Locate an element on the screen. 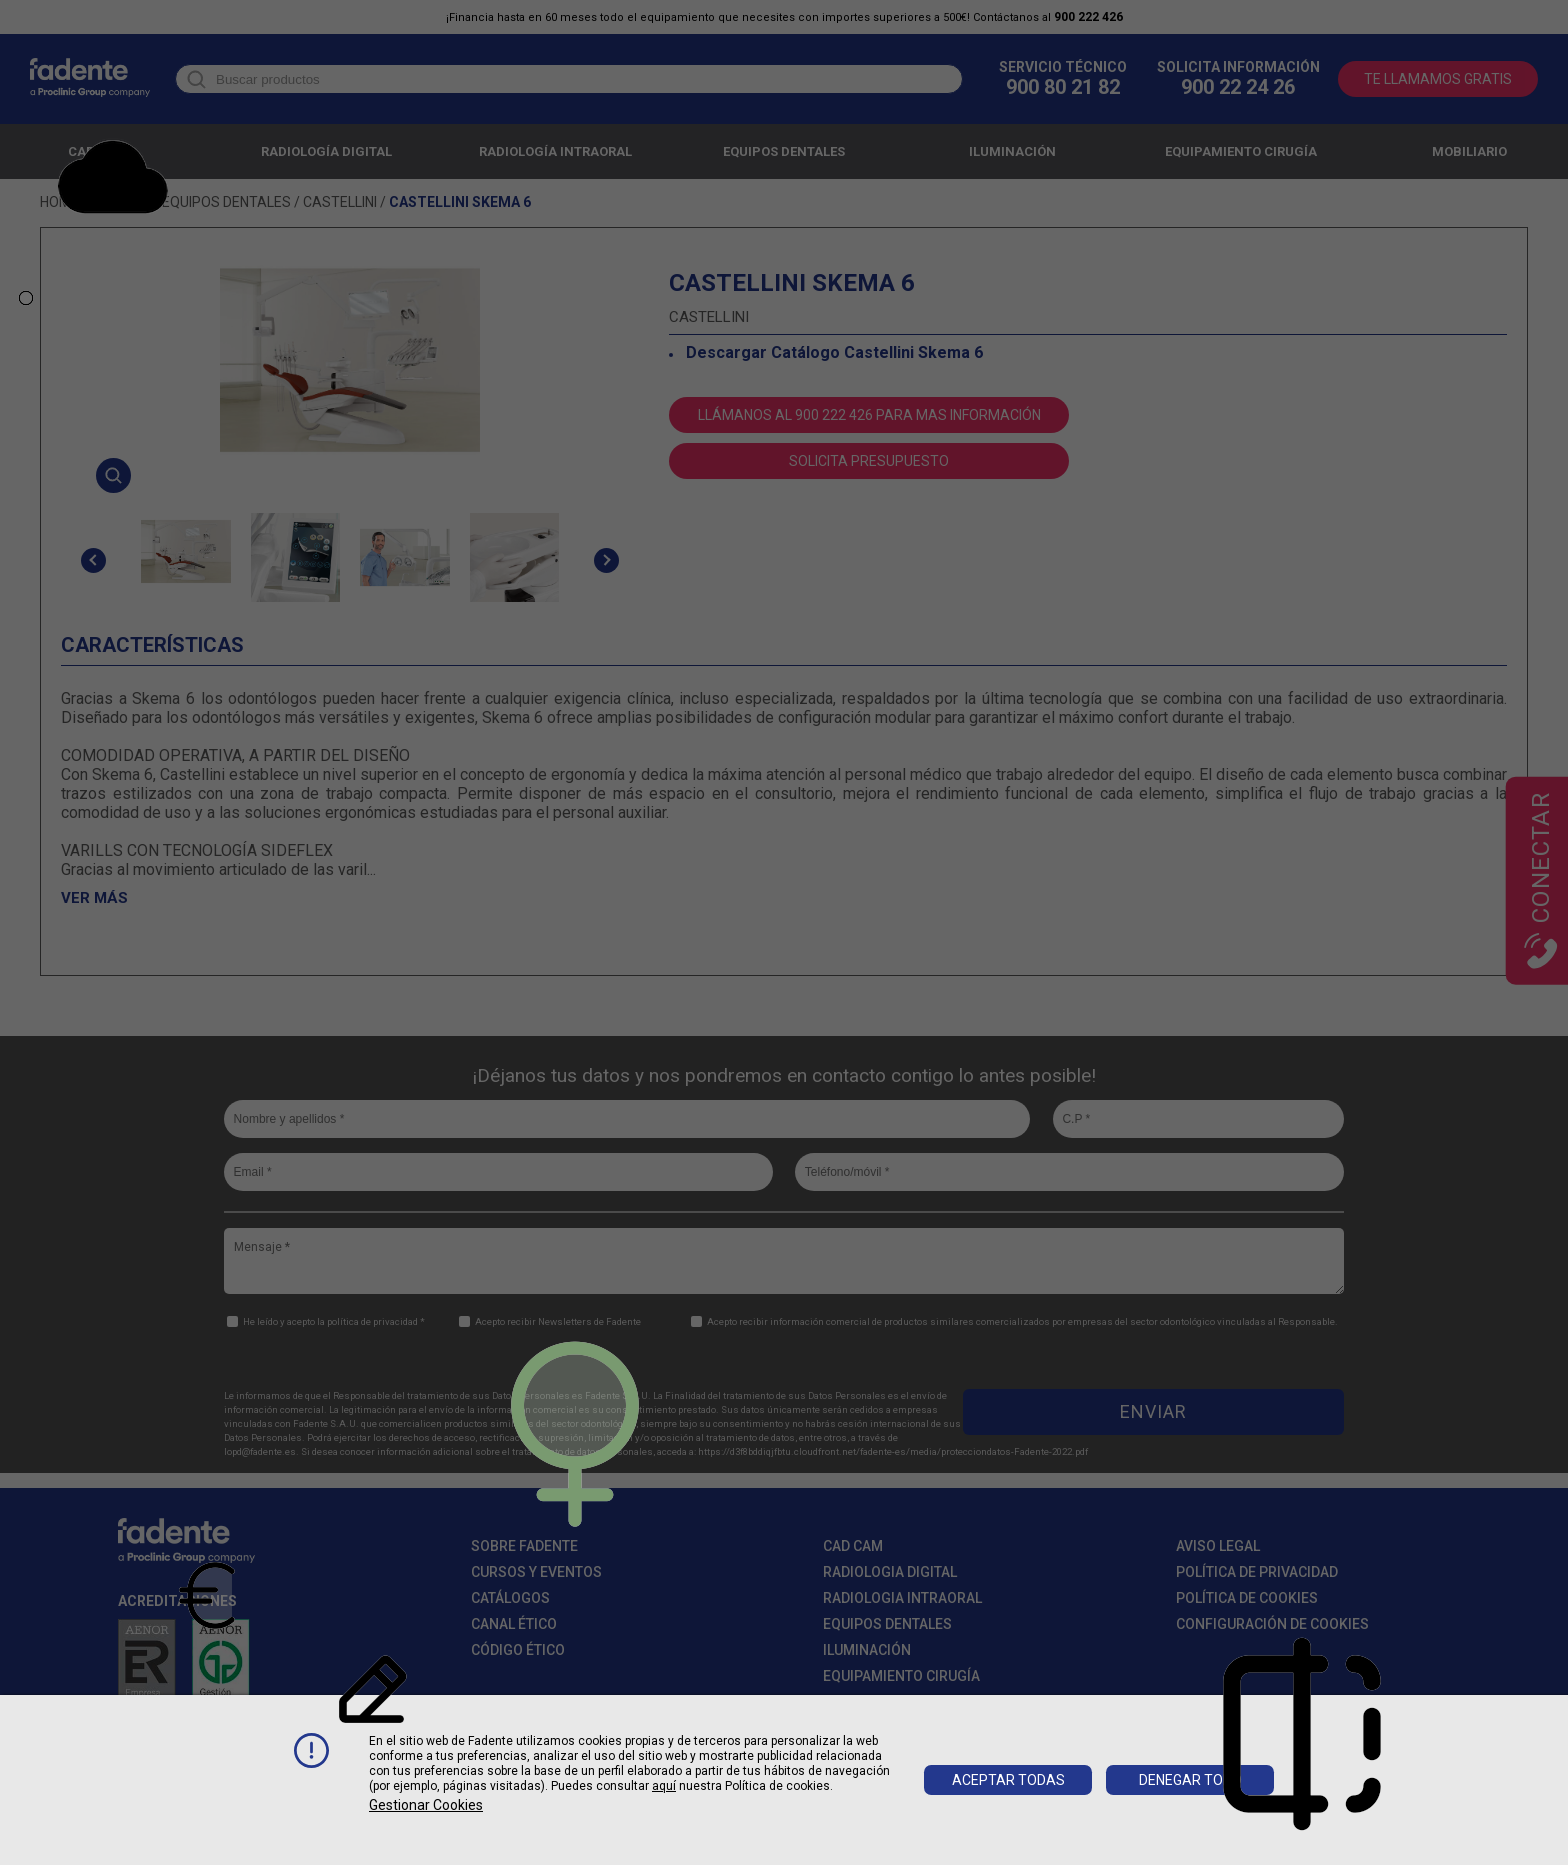 The image size is (1568, 1865). access cloud storage is located at coordinates (113, 177).